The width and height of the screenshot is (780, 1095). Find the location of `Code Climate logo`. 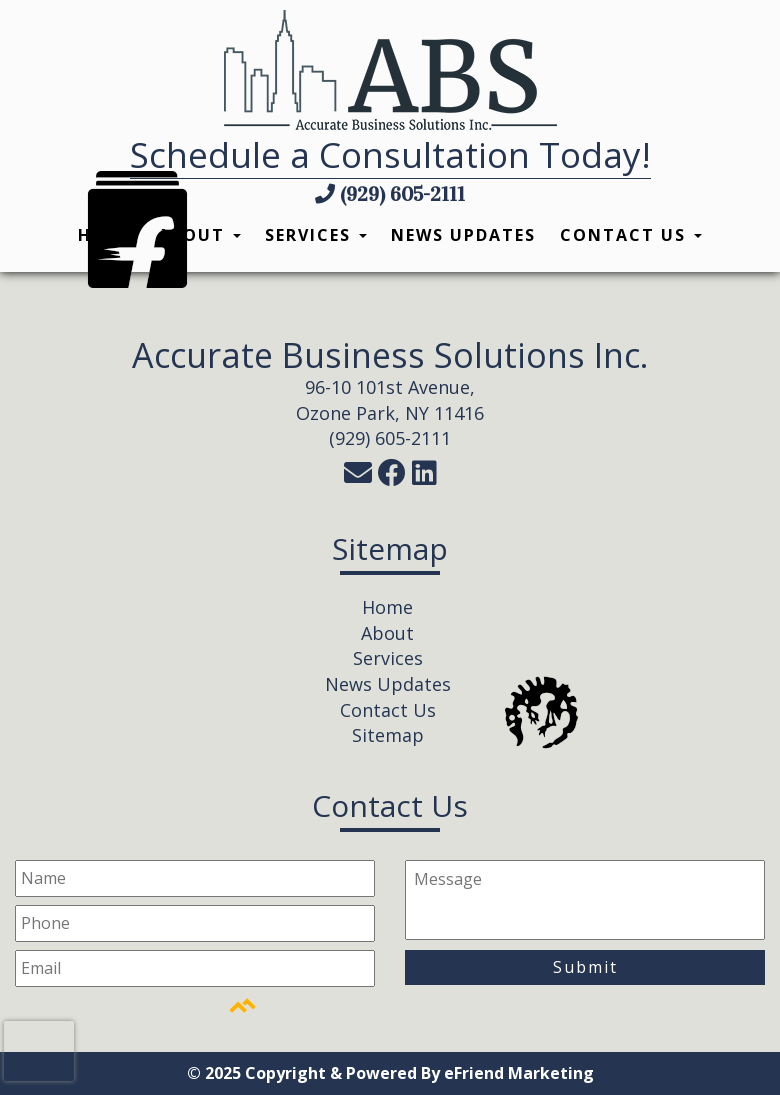

Code Climate logo is located at coordinates (242, 1005).